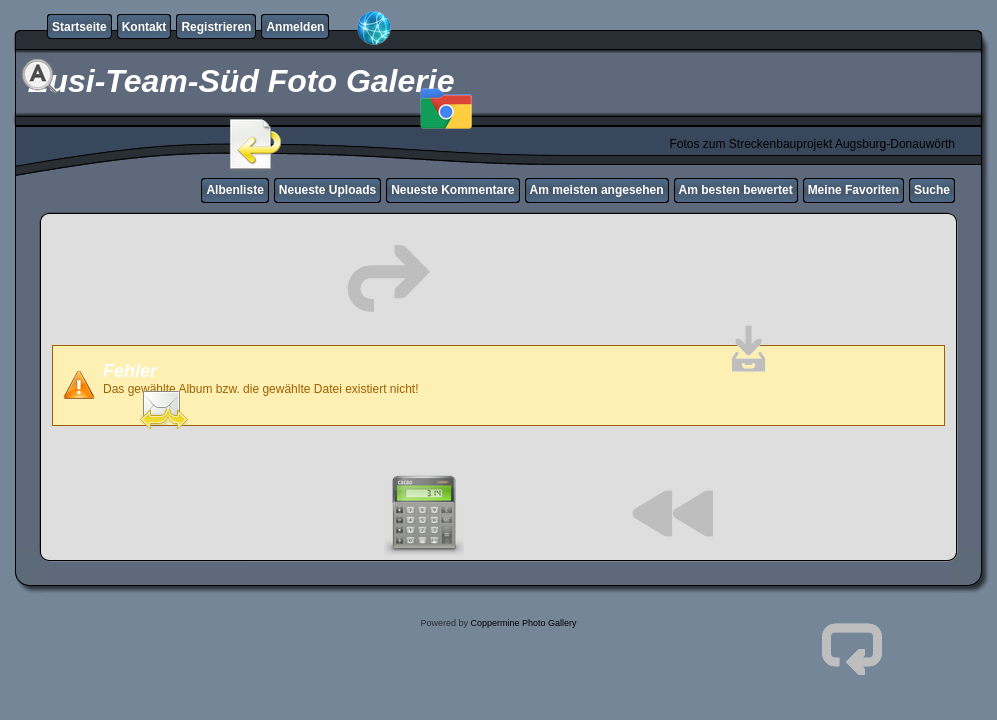 The image size is (997, 720). What do you see at coordinates (748, 348) in the screenshot?
I see `save the current document` at bounding box center [748, 348].